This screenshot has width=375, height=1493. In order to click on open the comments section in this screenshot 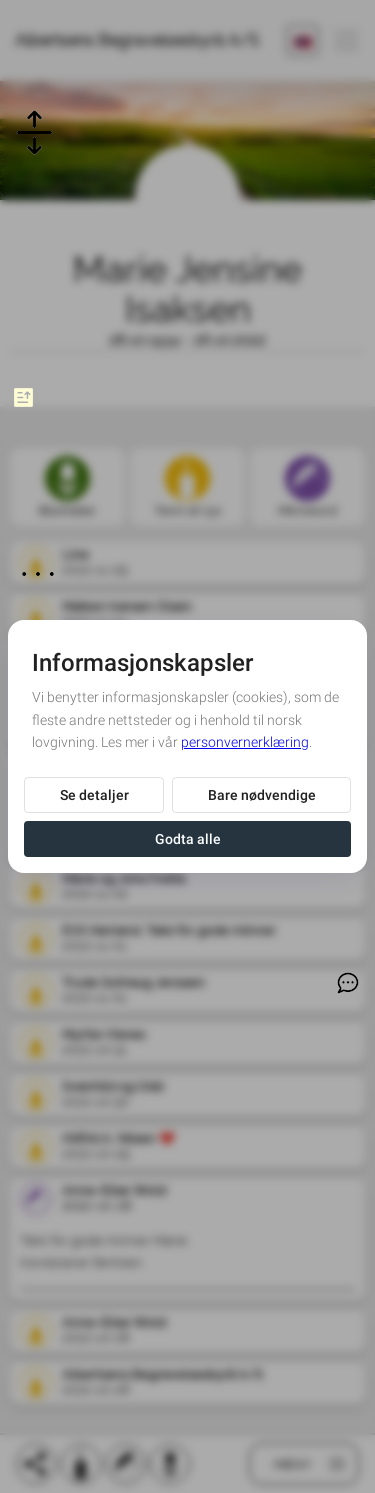, I will do `click(348, 983)`.